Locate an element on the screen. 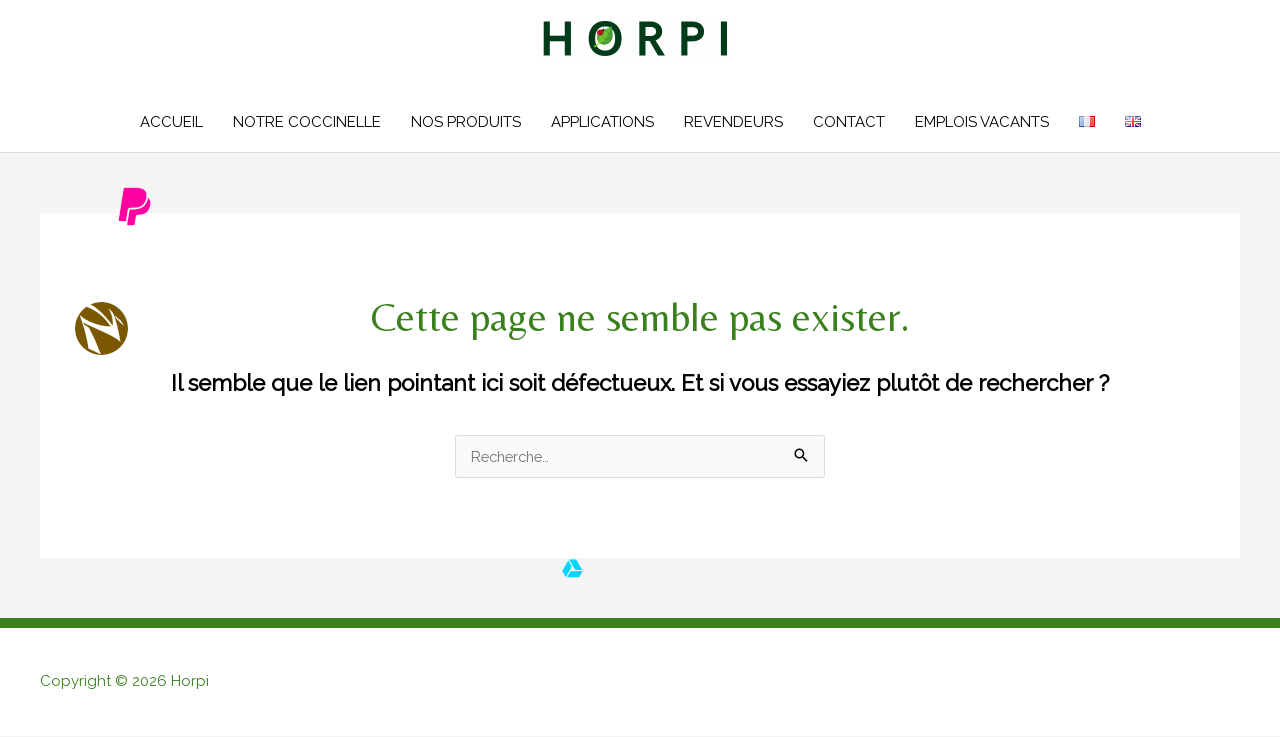 The height and width of the screenshot is (737, 1280). spacemacs text editor logo is located at coordinates (101, 328).